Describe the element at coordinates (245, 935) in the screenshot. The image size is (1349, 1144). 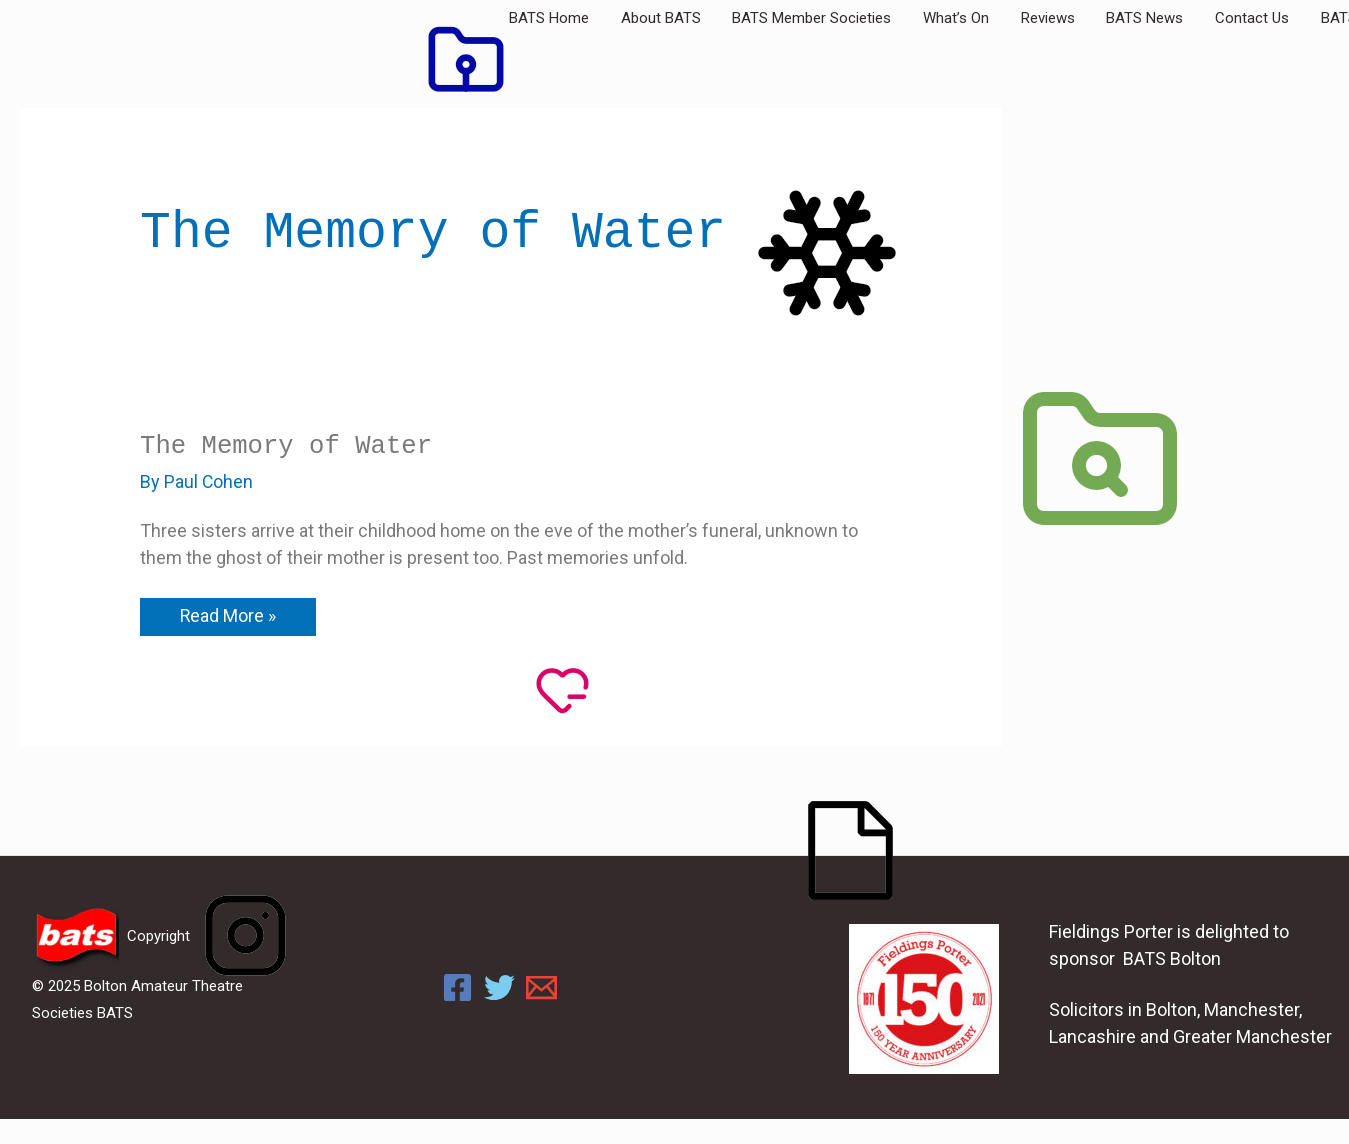
I see `open instagram app` at that location.